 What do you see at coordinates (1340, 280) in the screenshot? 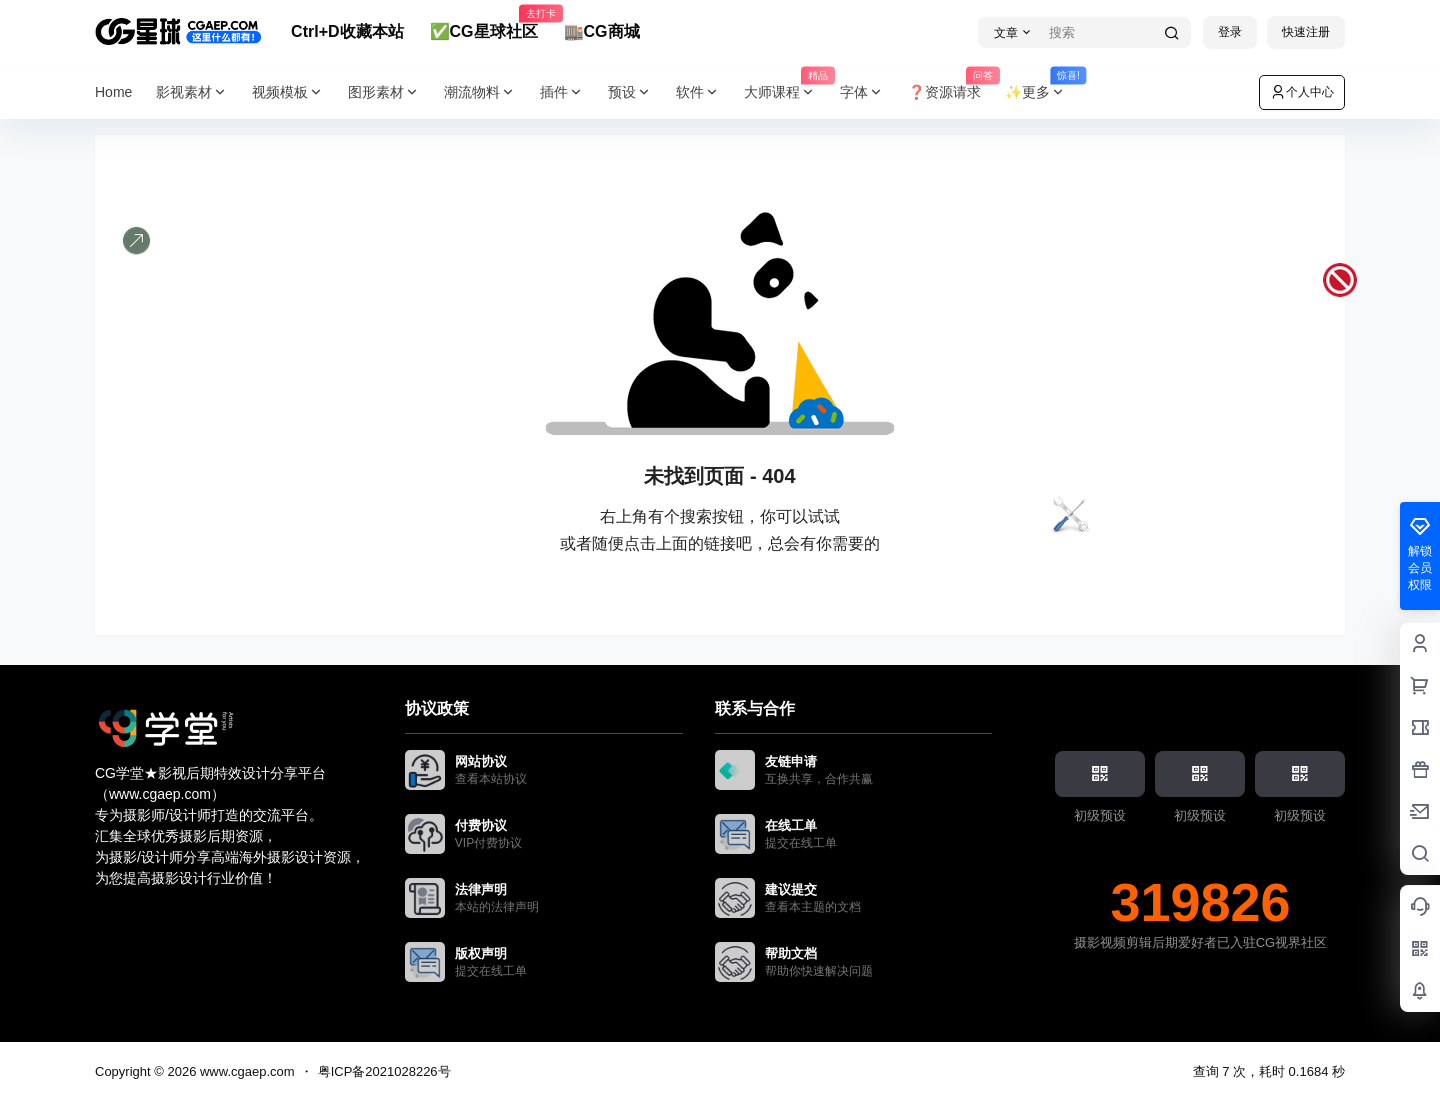
I see `remove a group or team` at bounding box center [1340, 280].